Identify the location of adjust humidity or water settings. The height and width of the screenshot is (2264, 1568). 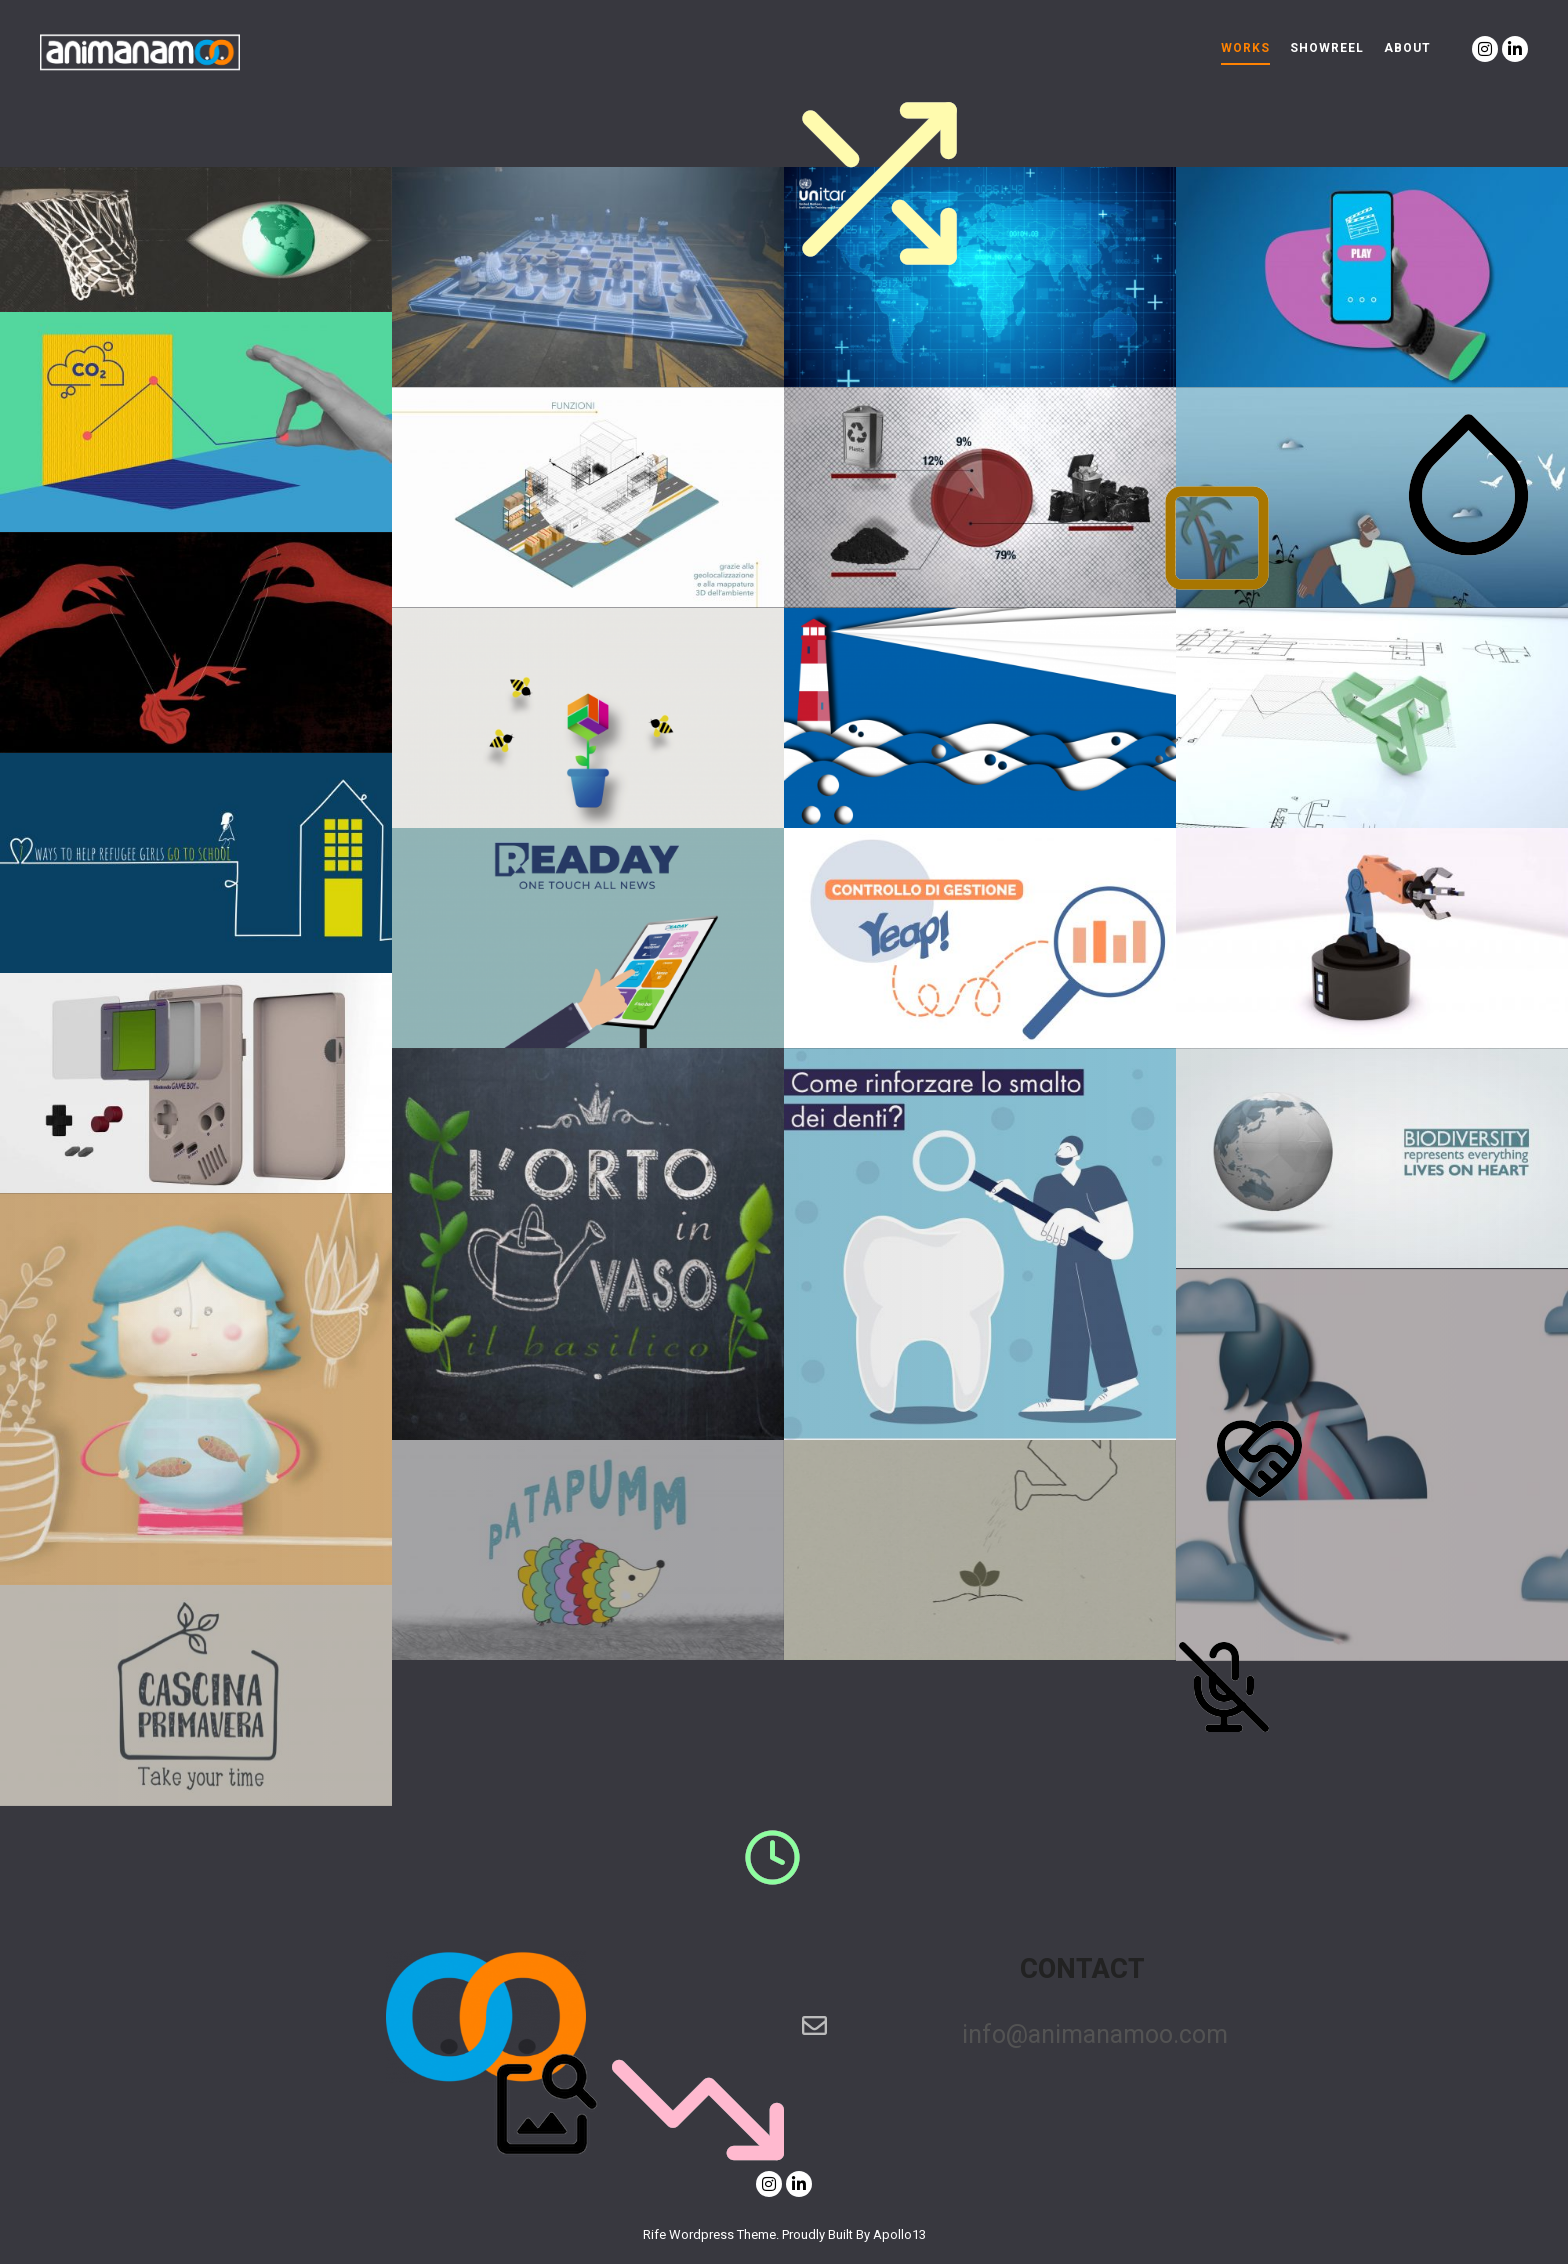
(1468, 482).